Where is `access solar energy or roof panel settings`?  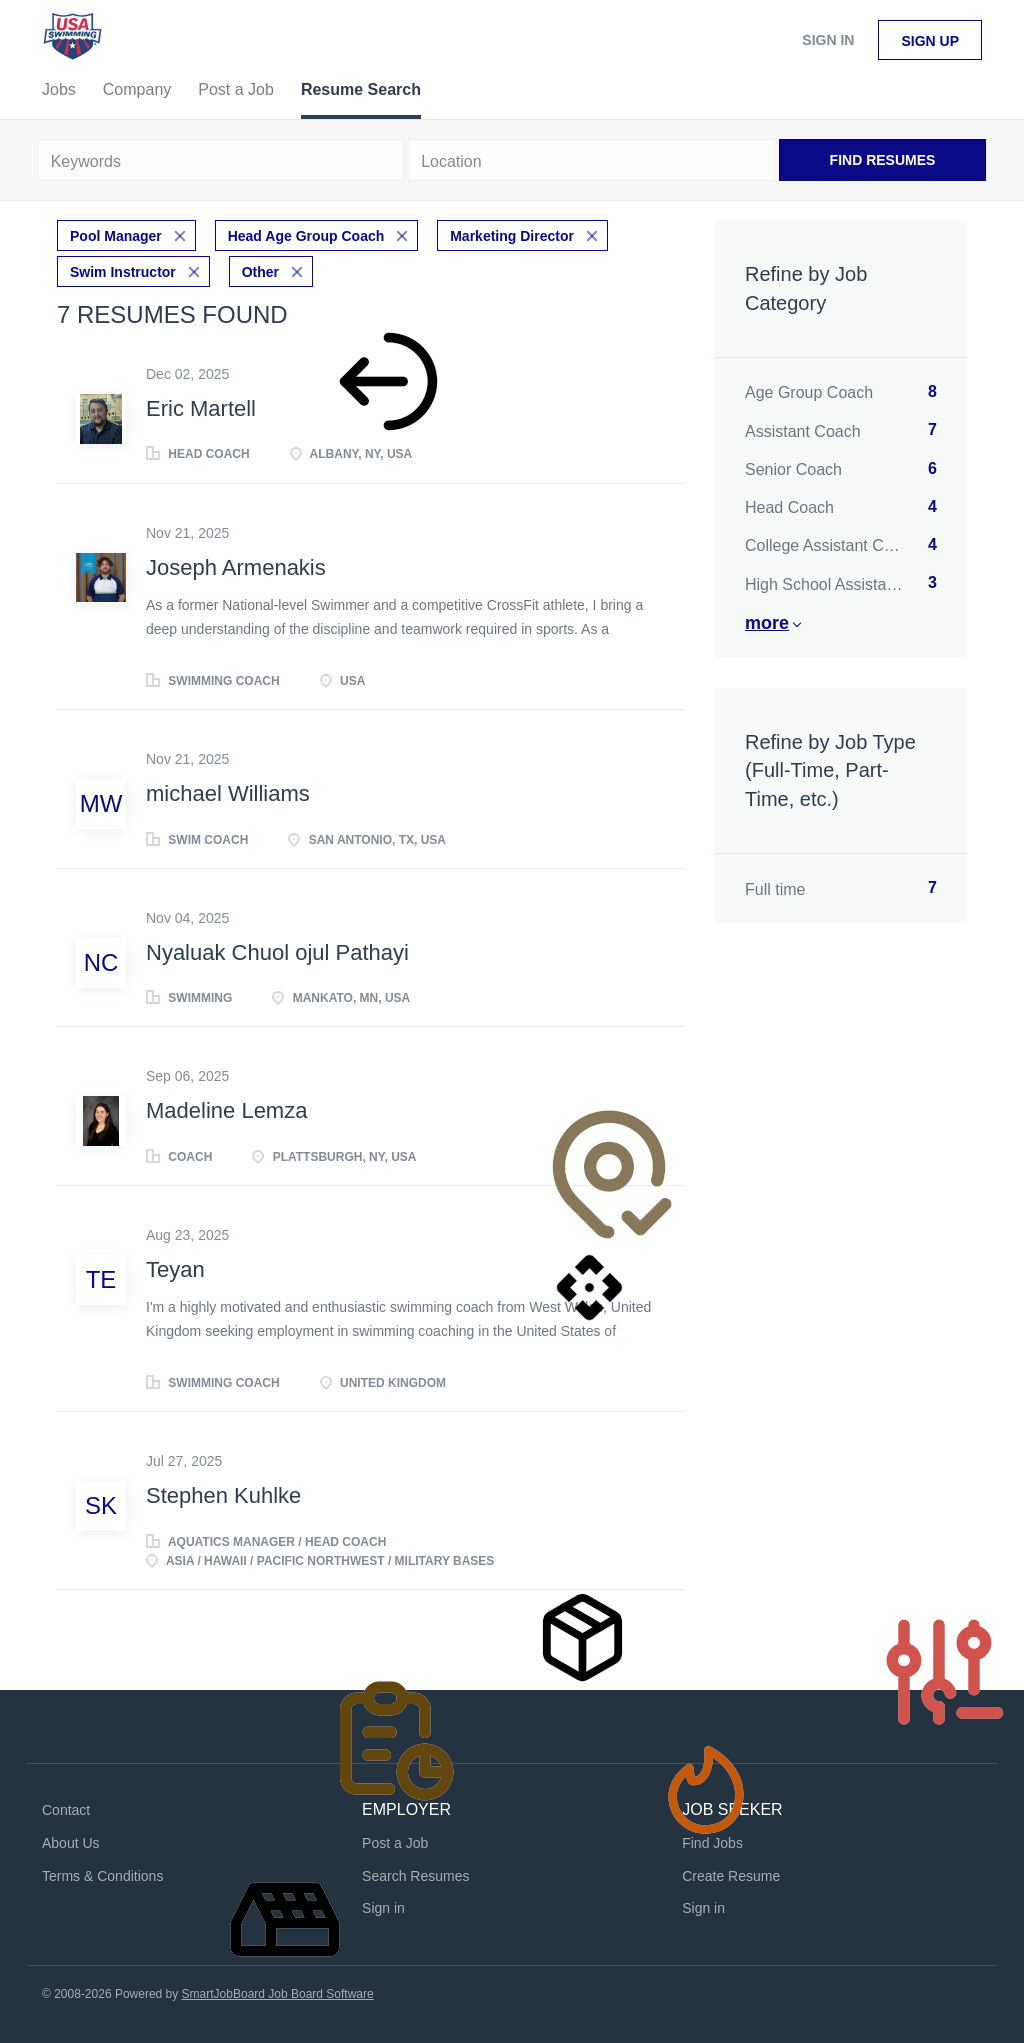
access solar energy or roof panel settings is located at coordinates (285, 1923).